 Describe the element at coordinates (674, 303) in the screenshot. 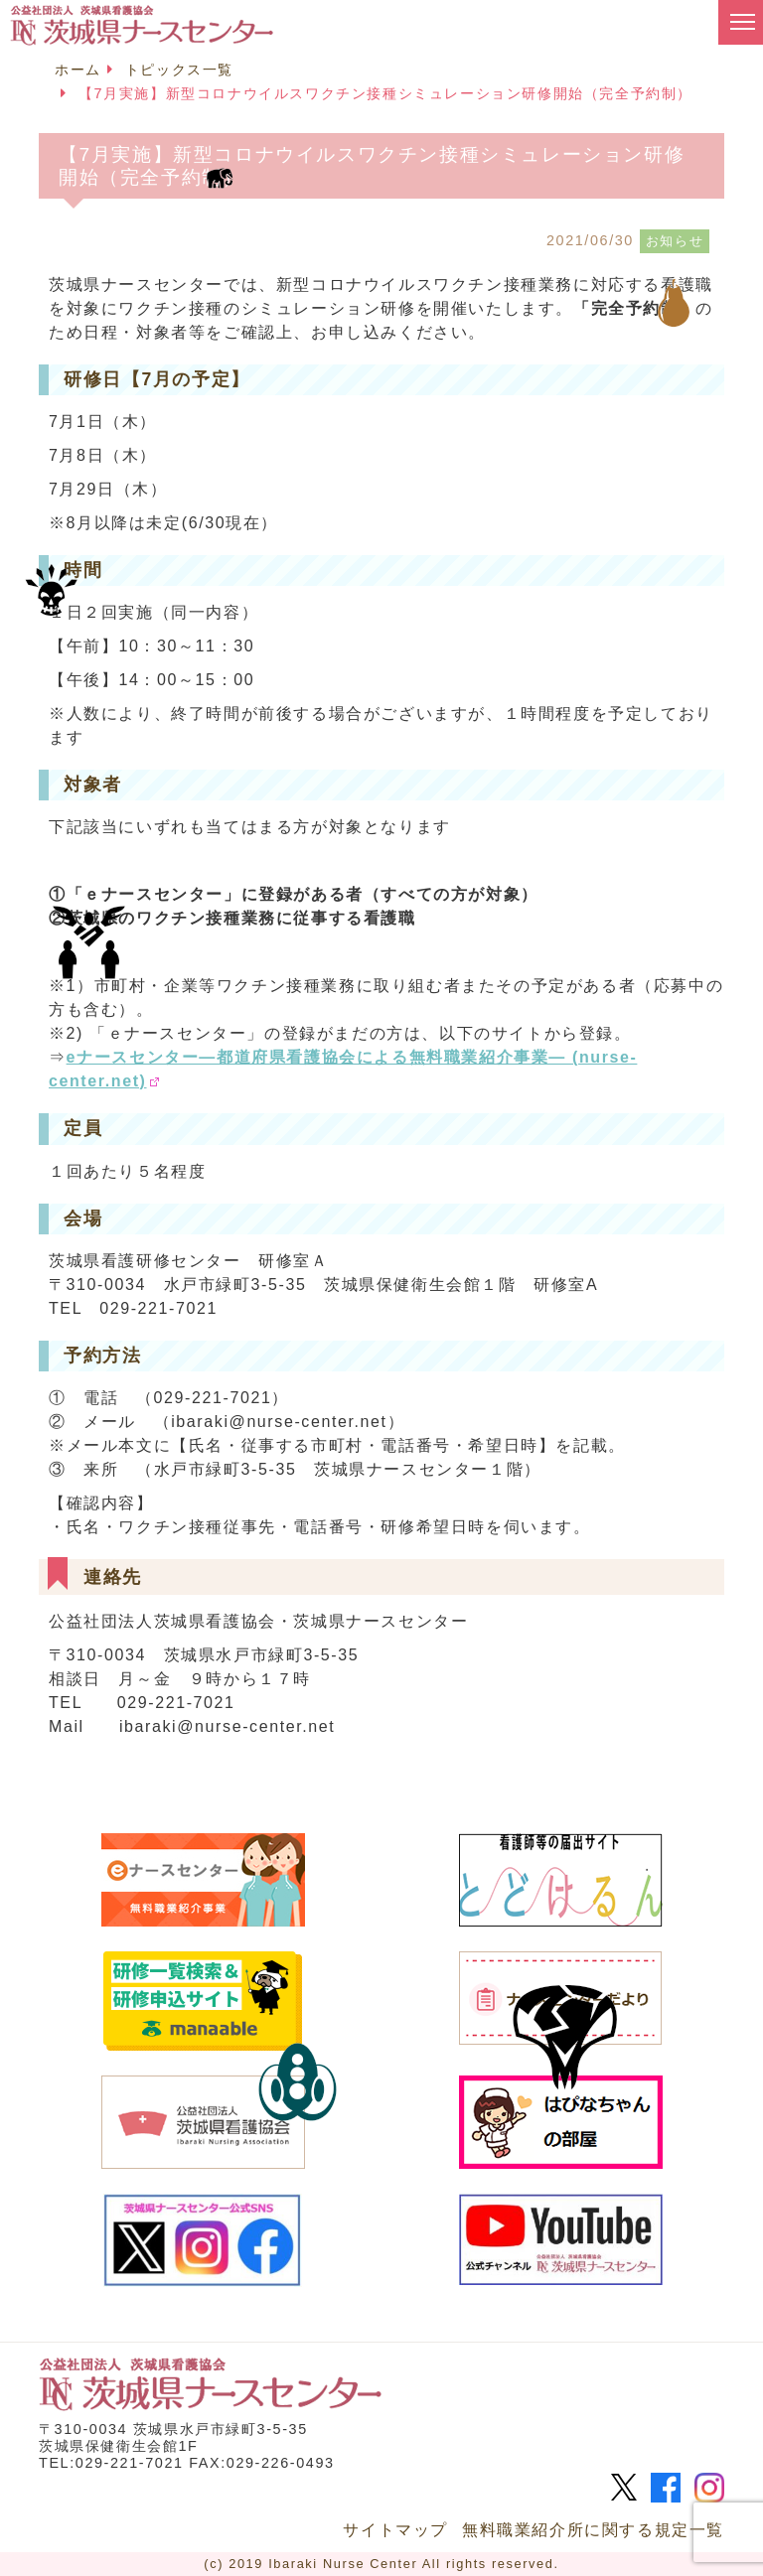

I see `select pear as your game fruit or character` at that location.